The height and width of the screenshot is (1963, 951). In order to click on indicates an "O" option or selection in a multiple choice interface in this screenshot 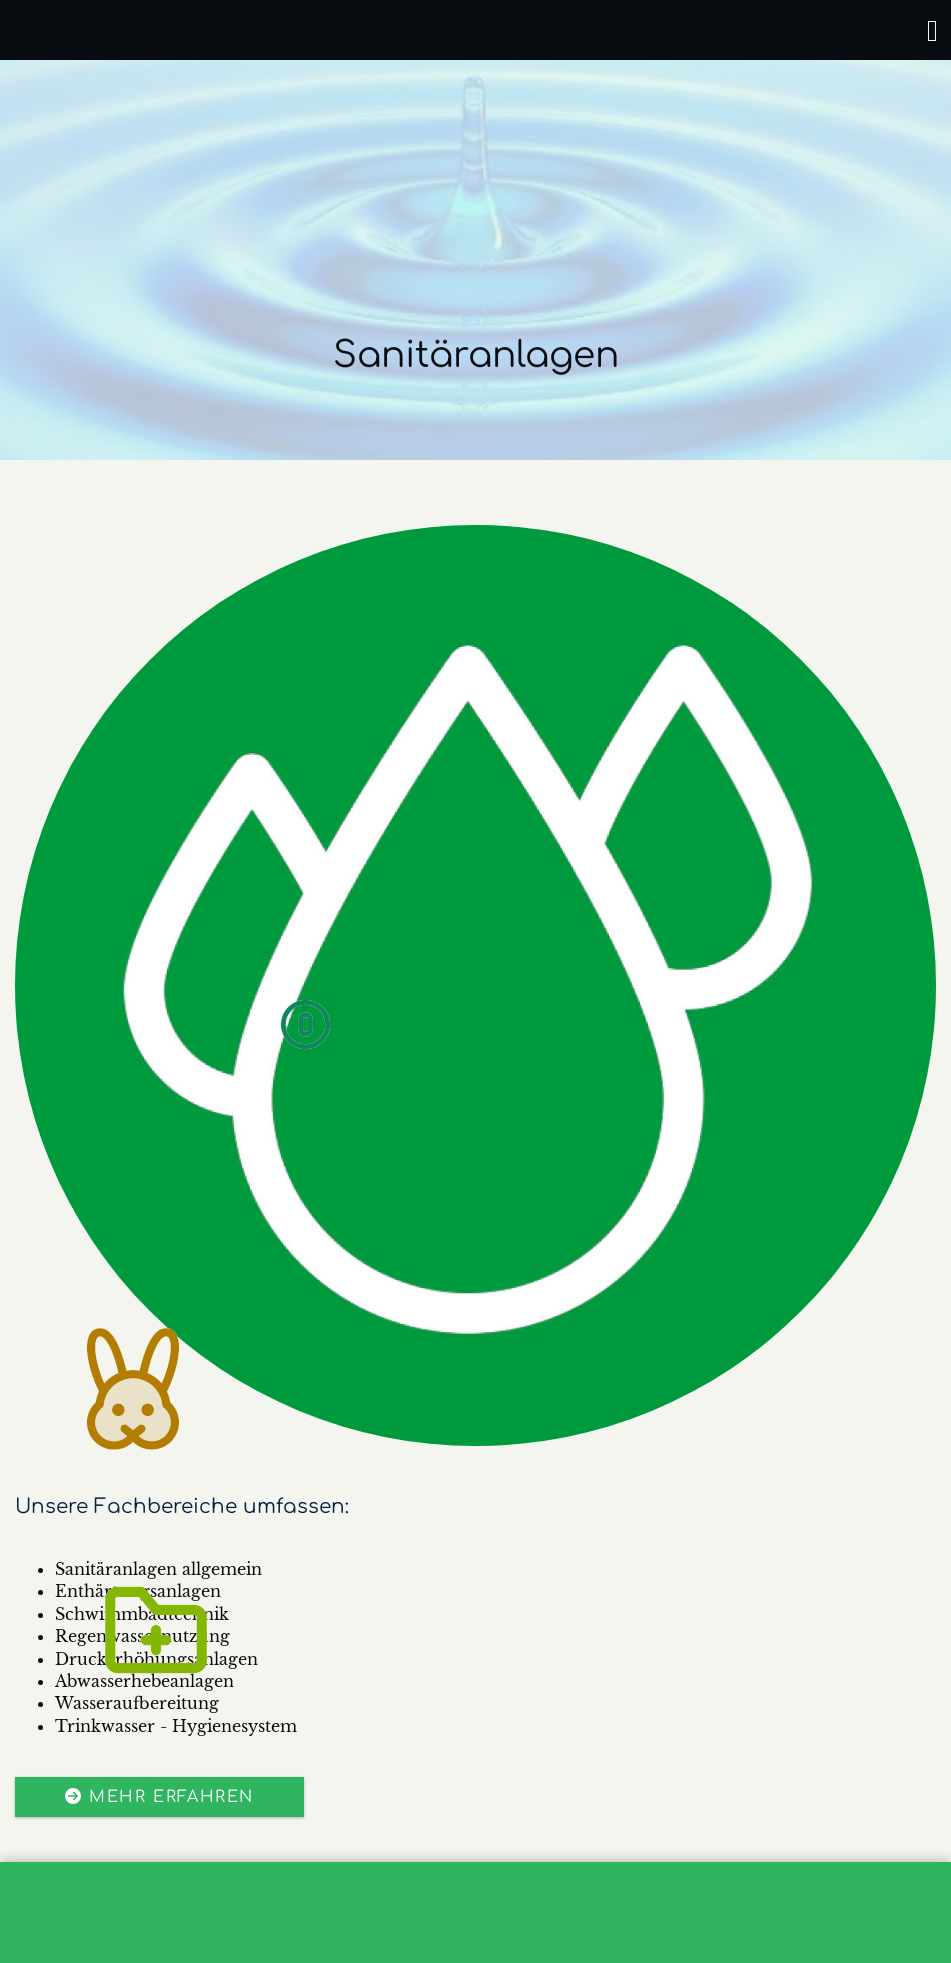, I will do `click(305, 1024)`.